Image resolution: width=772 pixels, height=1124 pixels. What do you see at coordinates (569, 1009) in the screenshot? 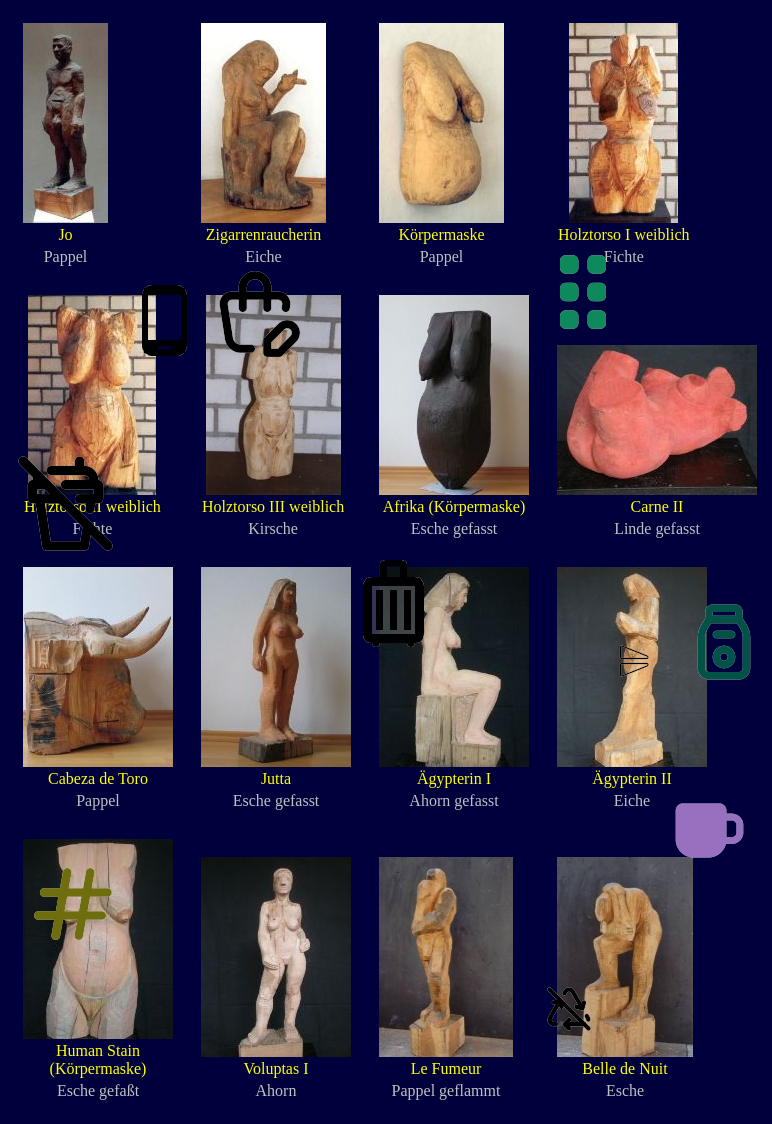
I see `recycling unavailable or disabled` at bounding box center [569, 1009].